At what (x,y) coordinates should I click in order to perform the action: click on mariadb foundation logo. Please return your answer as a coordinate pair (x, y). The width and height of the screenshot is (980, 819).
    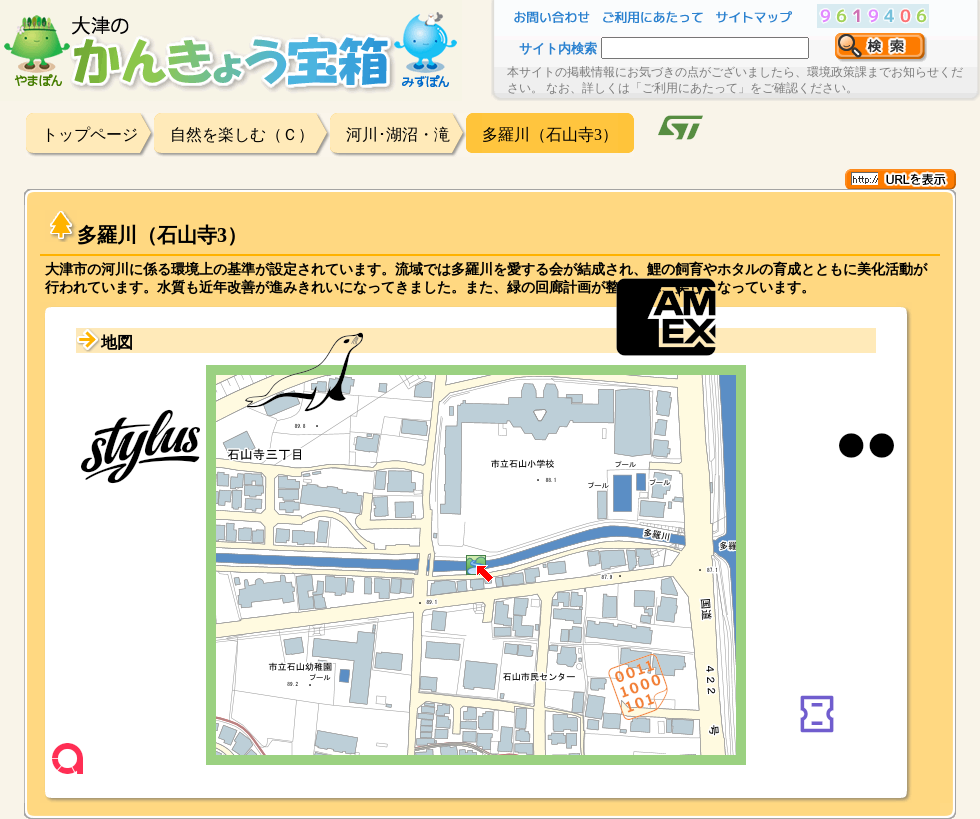
    Looking at the image, I should click on (304, 372).